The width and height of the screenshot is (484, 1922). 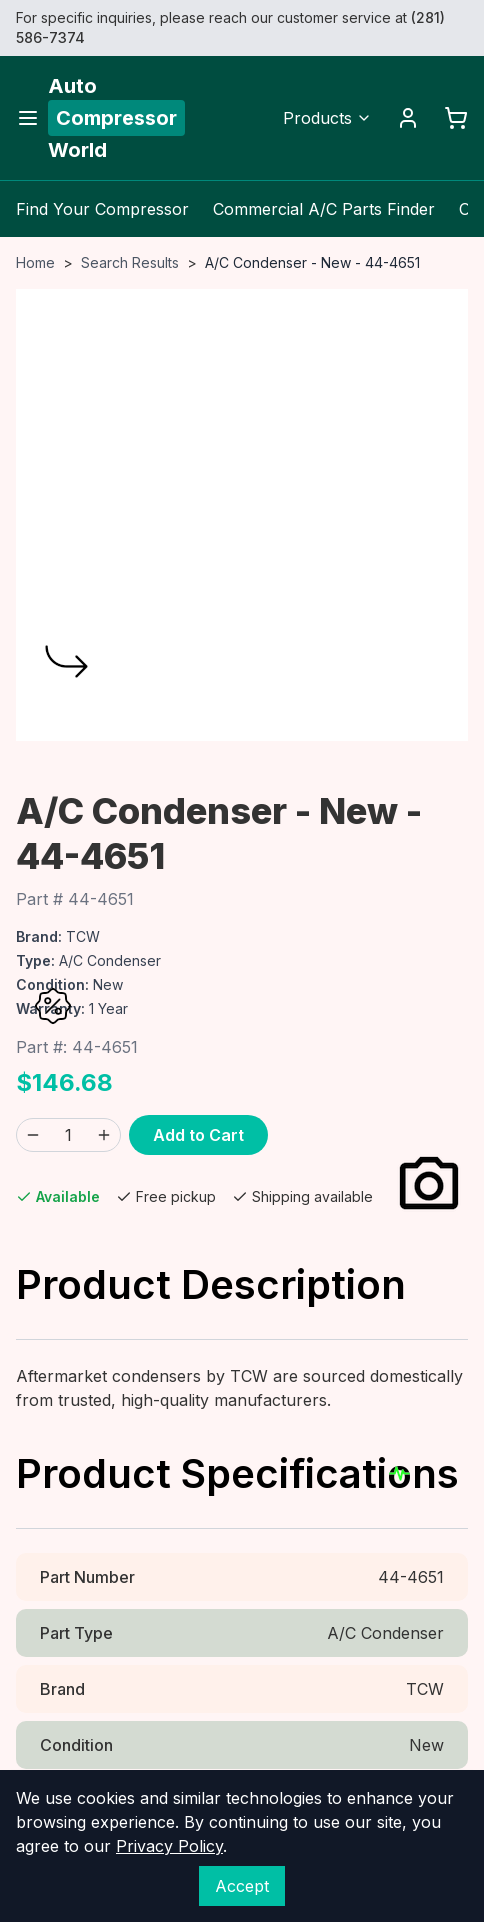 I want to click on view available discounts or promotions, so click(x=53, y=1006).